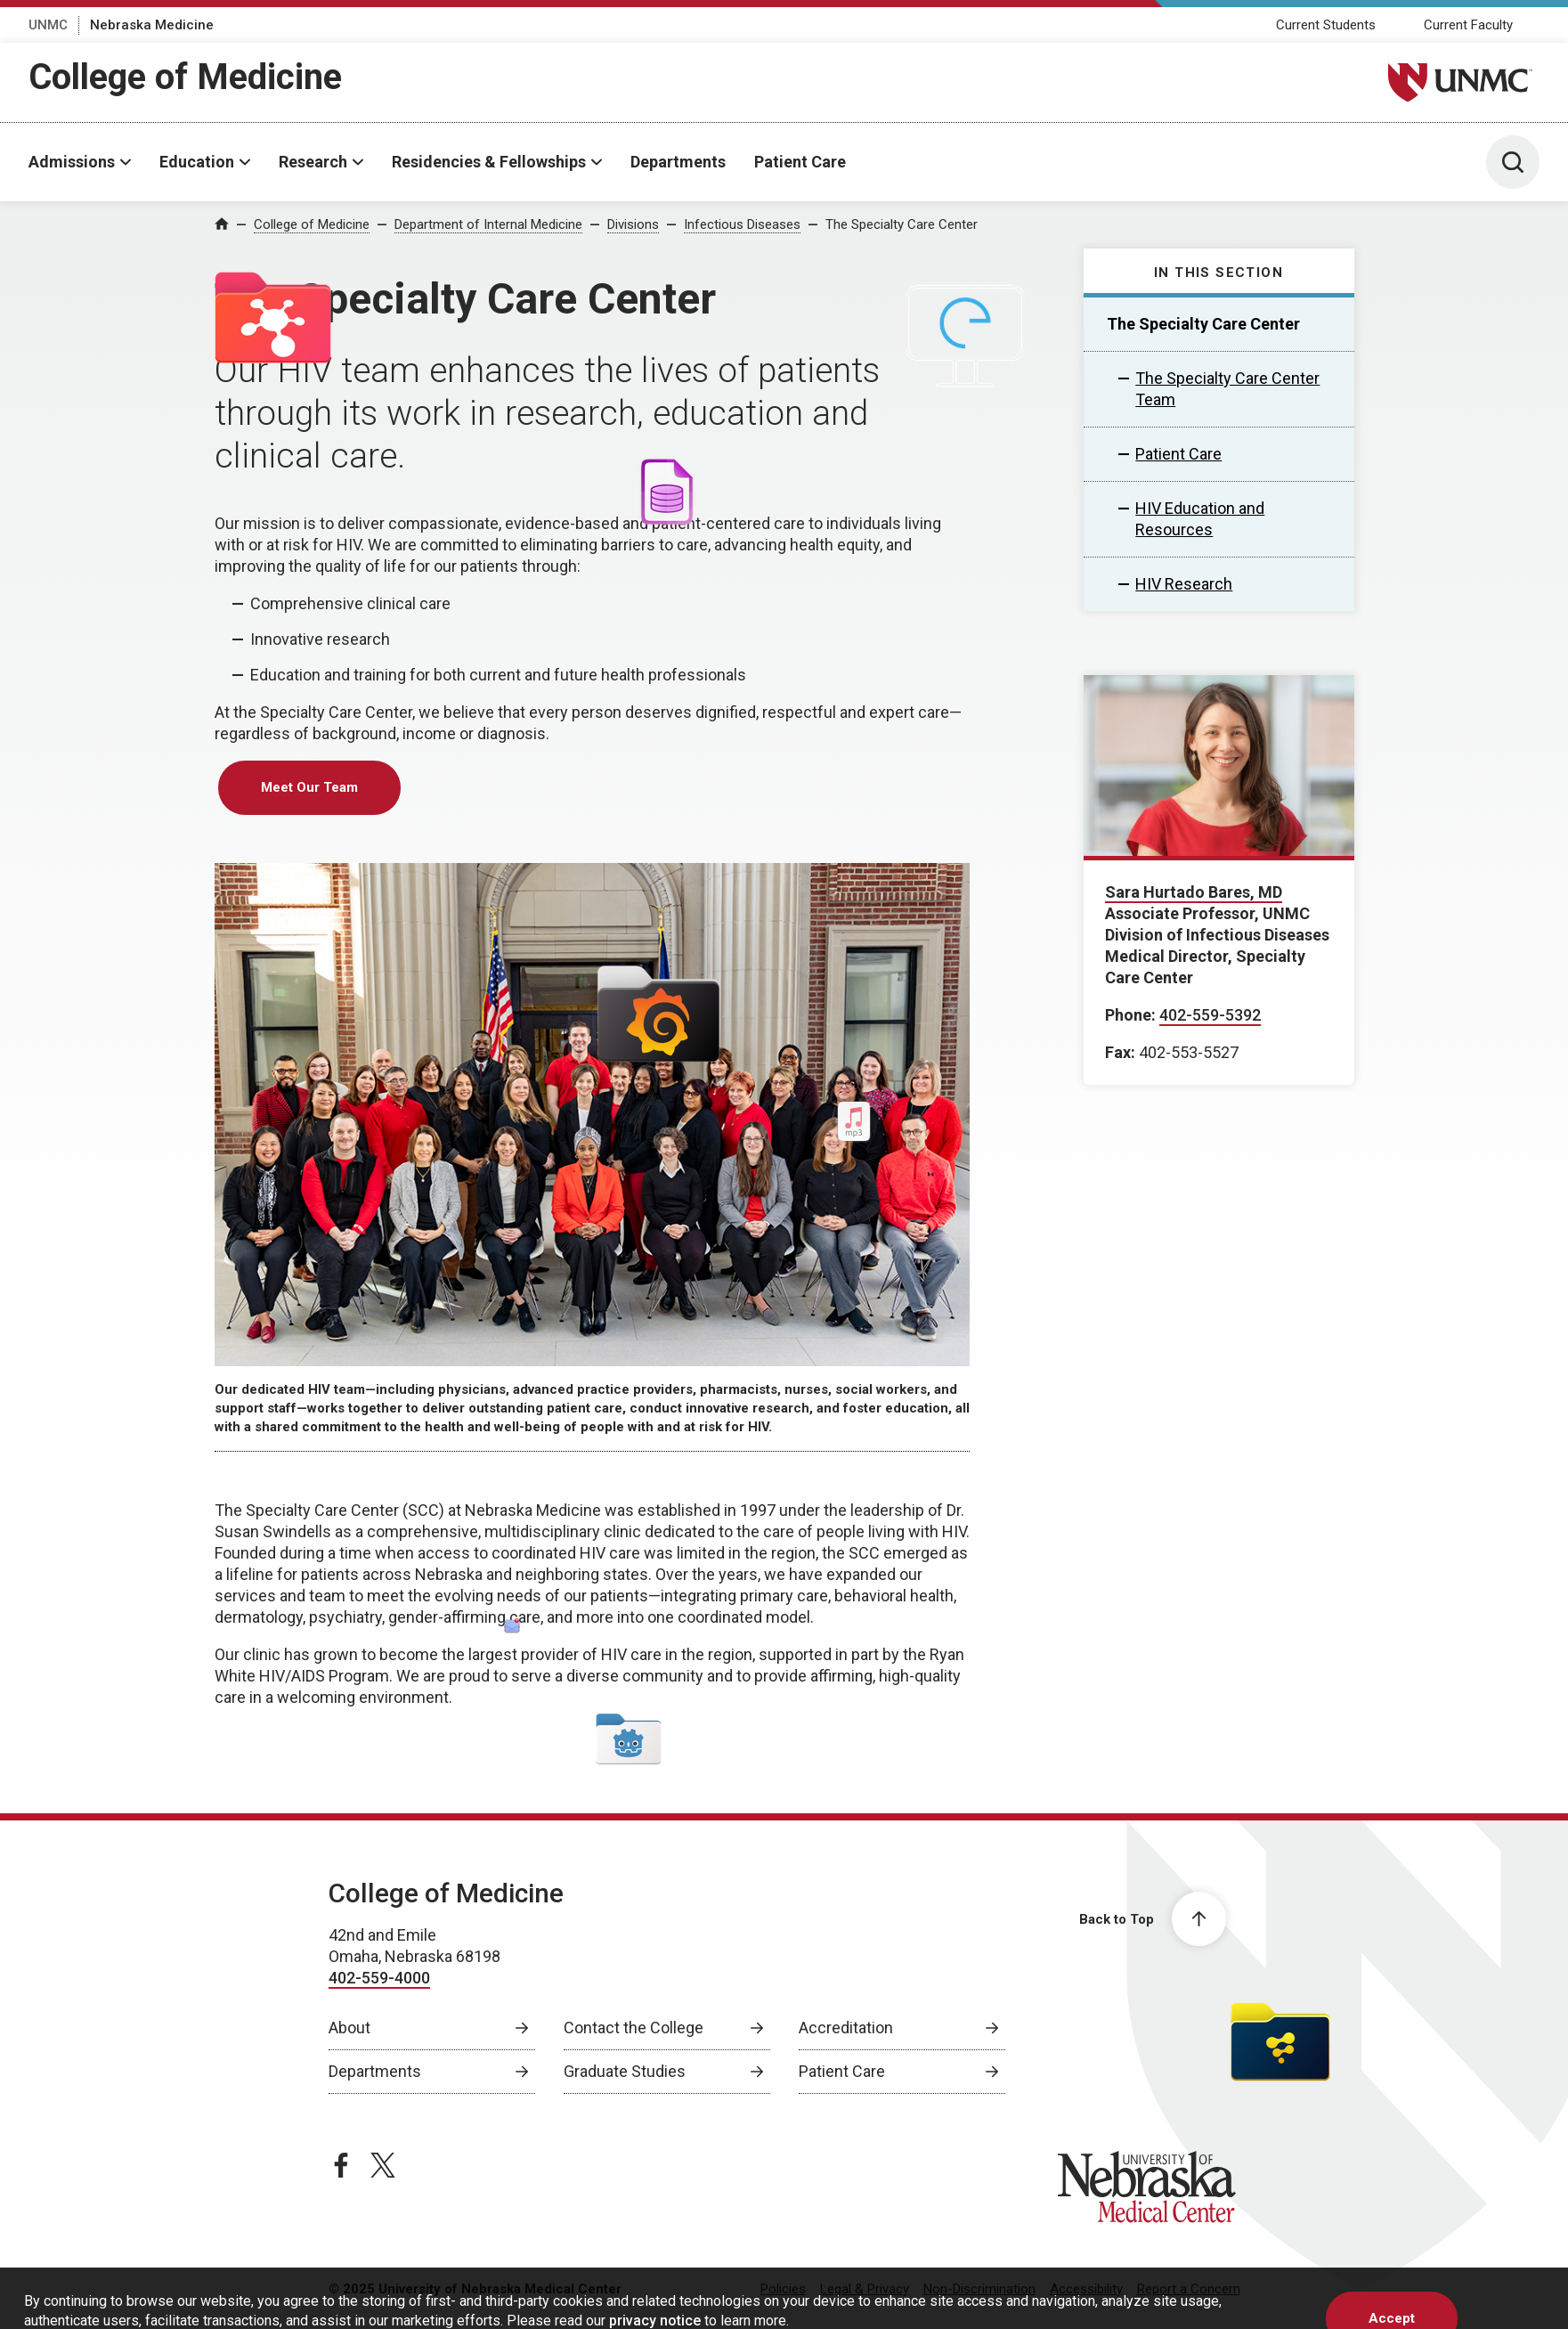 This screenshot has width=1568, height=2329. What do you see at coordinates (272, 321) in the screenshot?
I see `open folder containing mindmap files` at bounding box center [272, 321].